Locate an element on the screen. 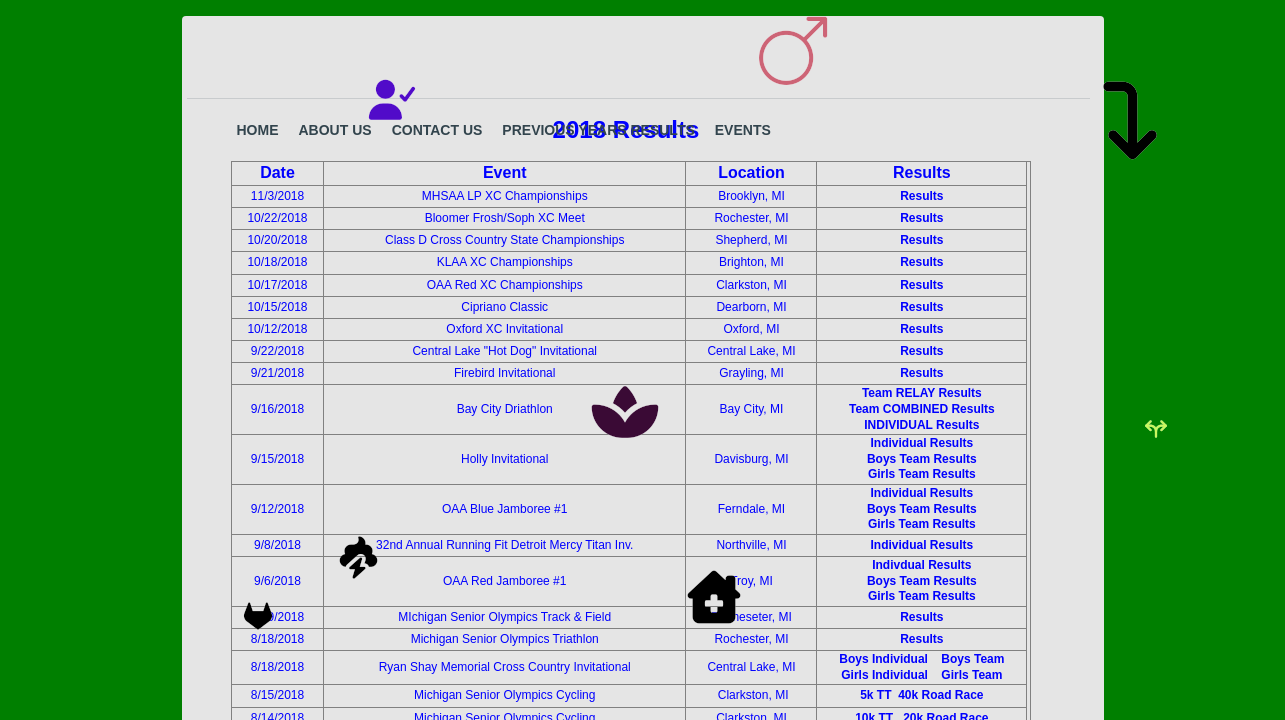 The height and width of the screenshot is (720, 1285). open GitLab repository is located at coordinates (258, 616).